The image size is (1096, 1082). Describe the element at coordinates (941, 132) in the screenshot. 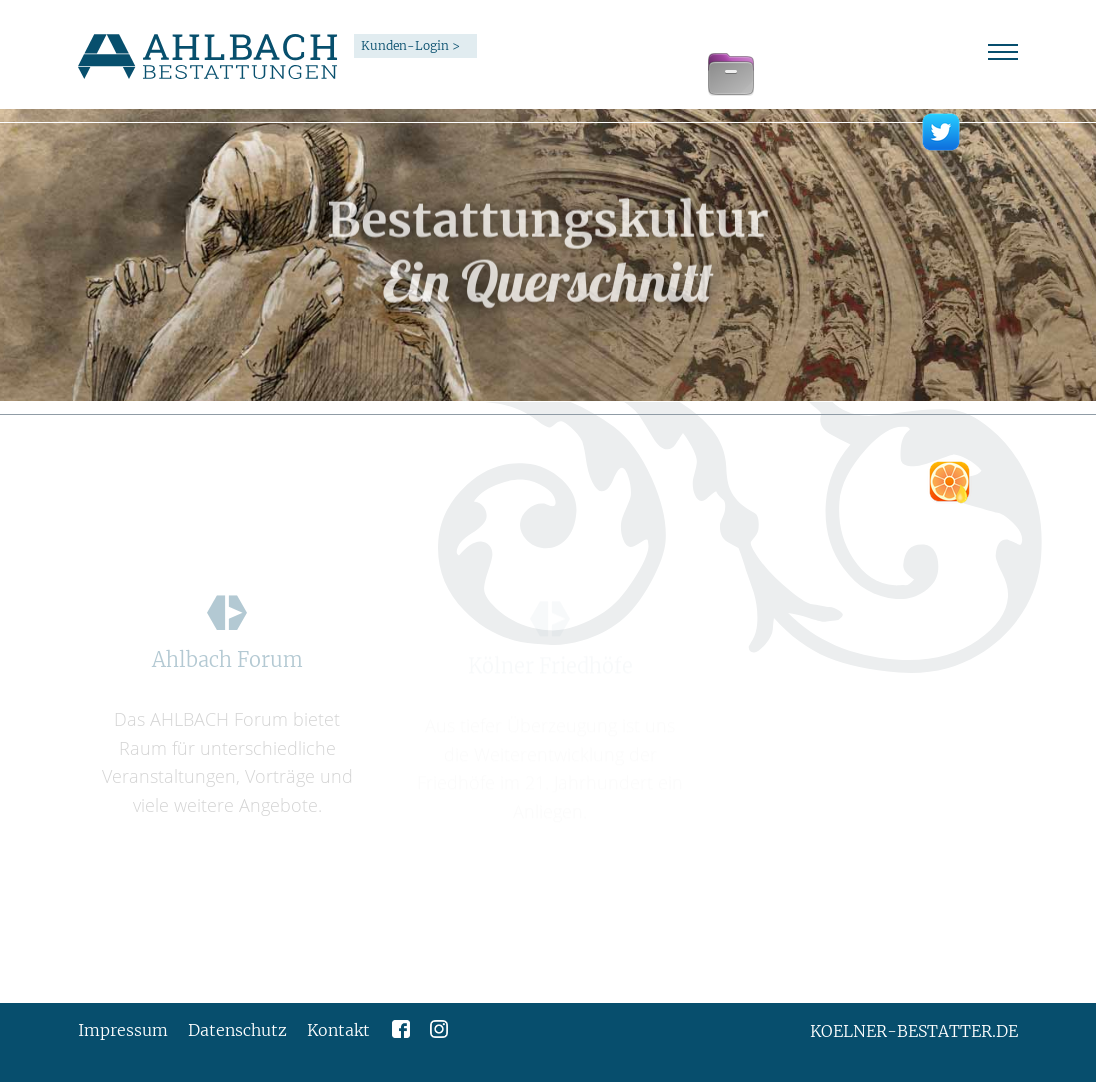

I see `open tweetdeck app` at that location.